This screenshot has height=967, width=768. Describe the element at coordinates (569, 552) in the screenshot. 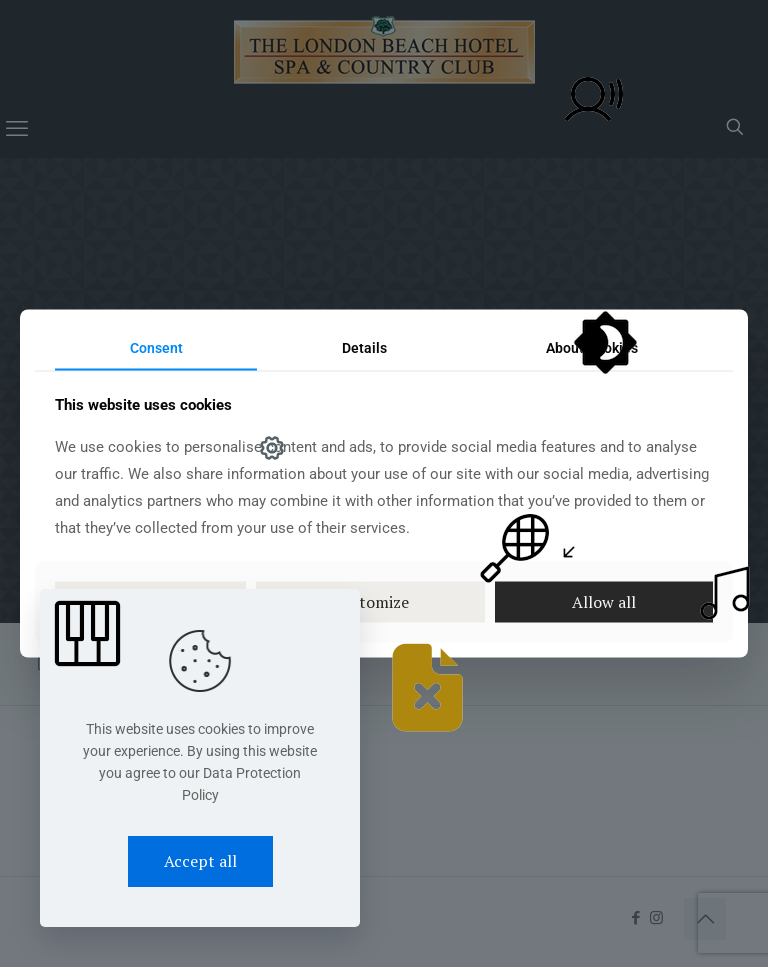

I see `collapse or minimize a panel` at that location.